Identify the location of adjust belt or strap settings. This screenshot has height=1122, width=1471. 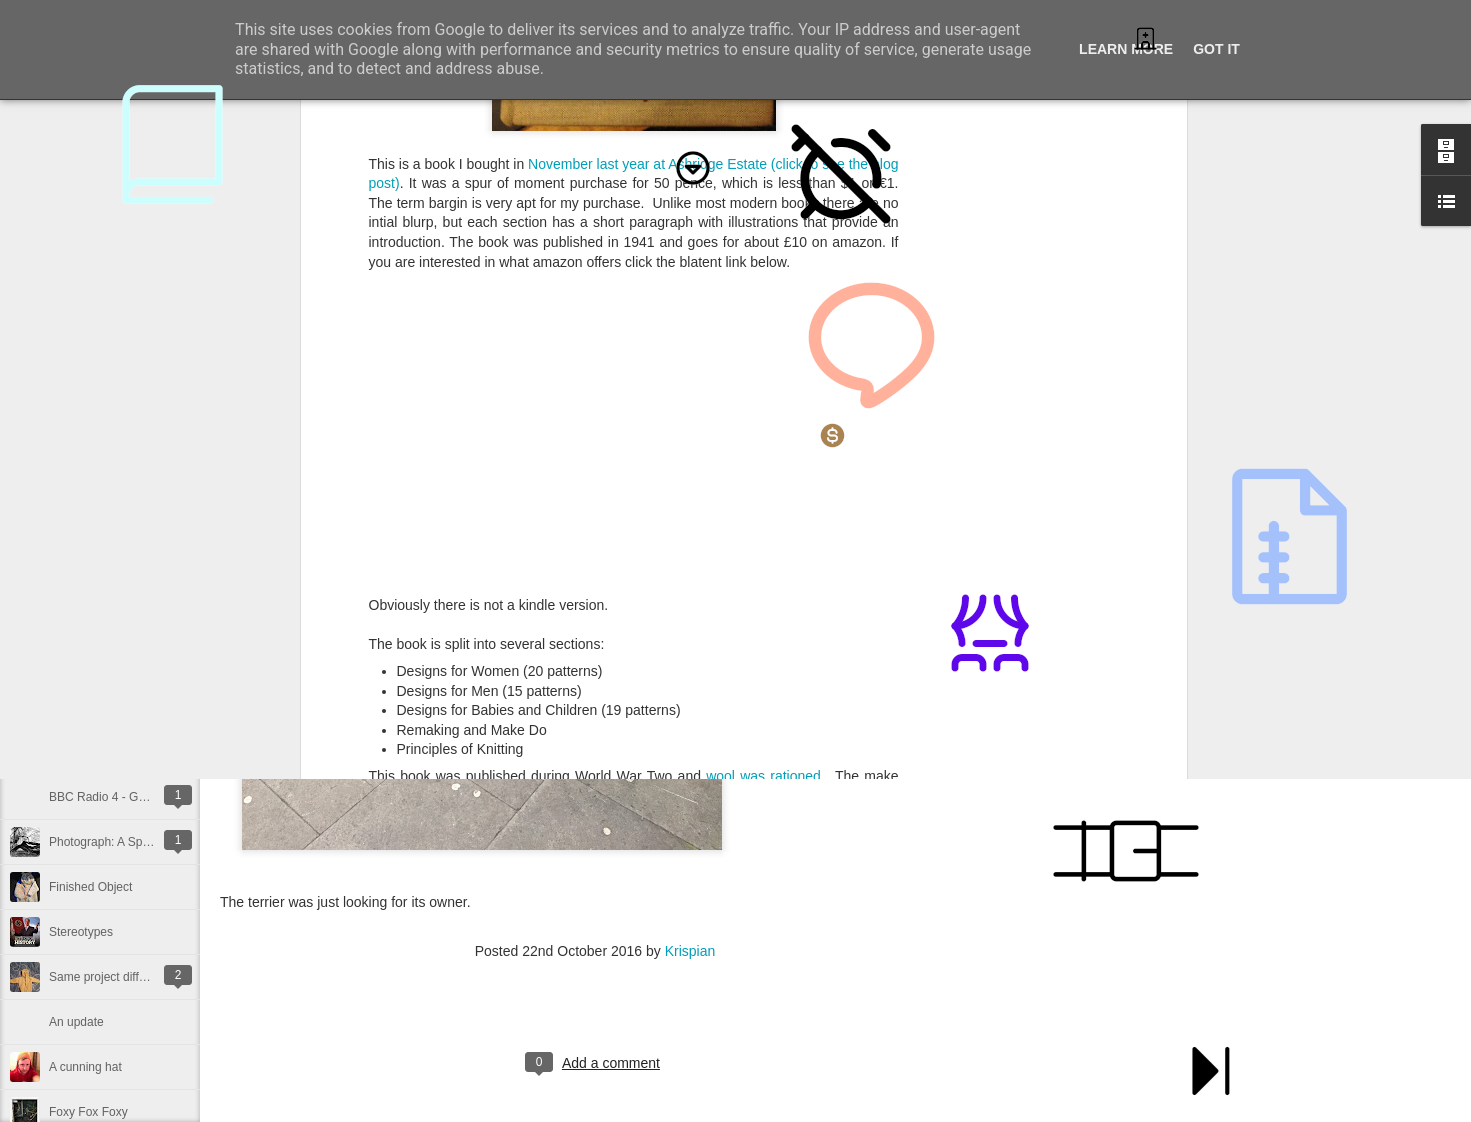
(1126, 851).